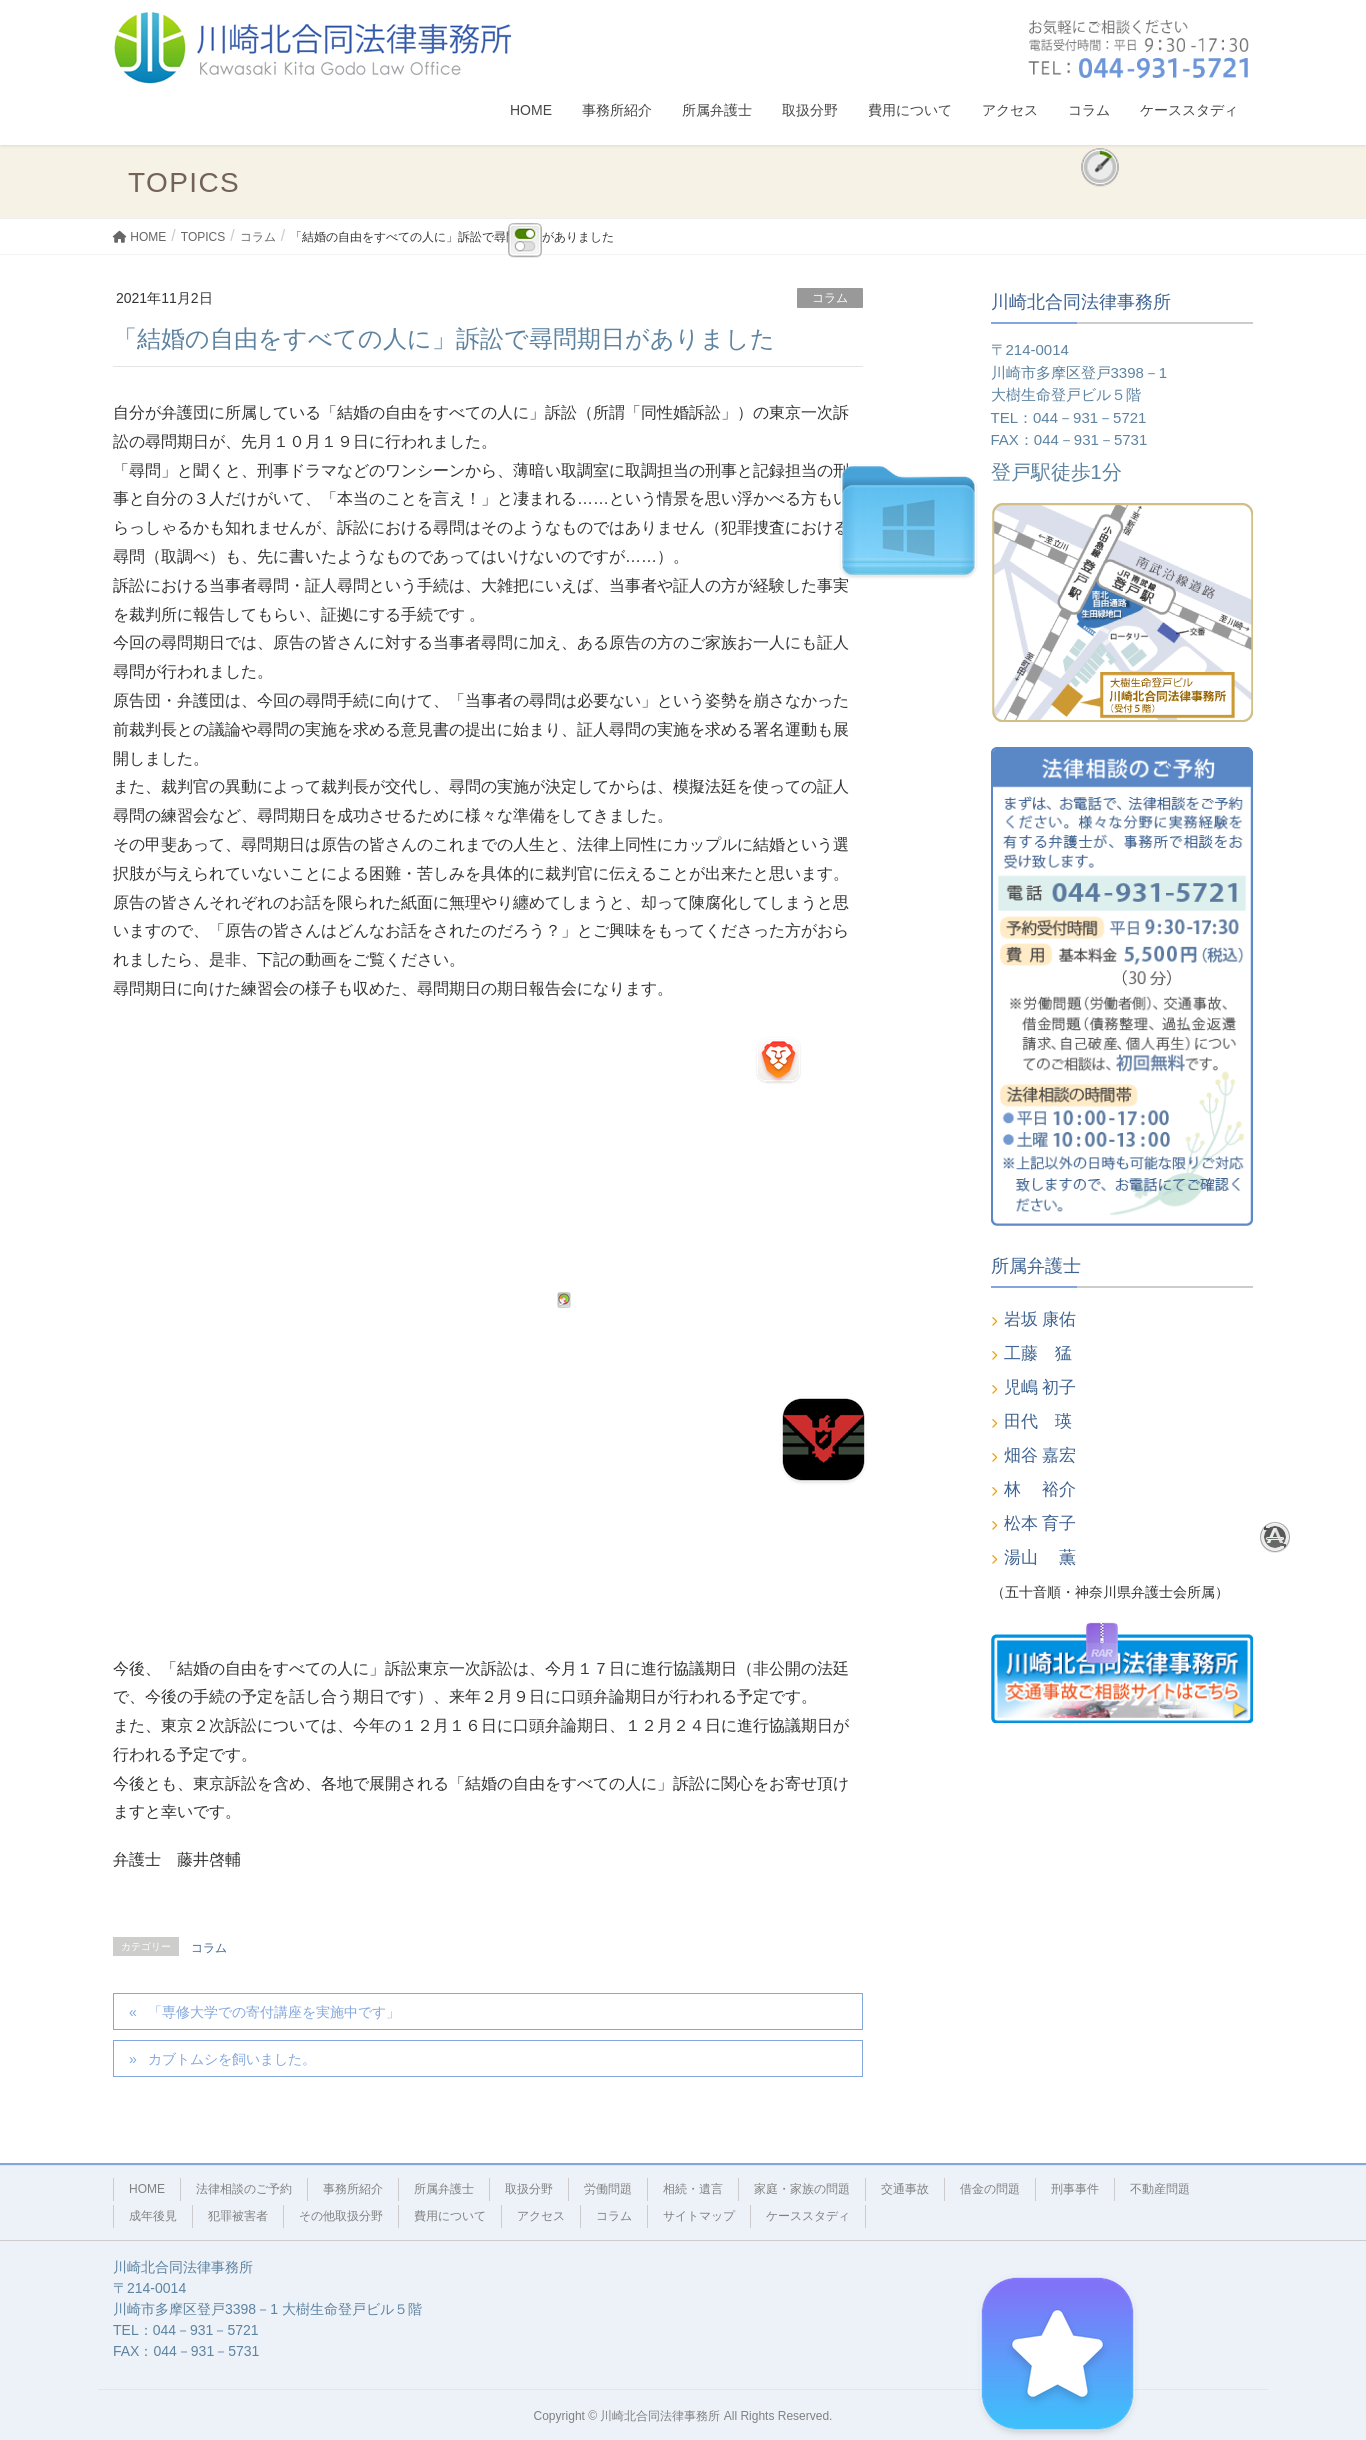 Image resolution: width=1366 pixels, height=2440 pixels. What do you see at coordinates (778, 1059) in the screenshot?
I see `open the Brave browser` at bounding box center [778, 1059].